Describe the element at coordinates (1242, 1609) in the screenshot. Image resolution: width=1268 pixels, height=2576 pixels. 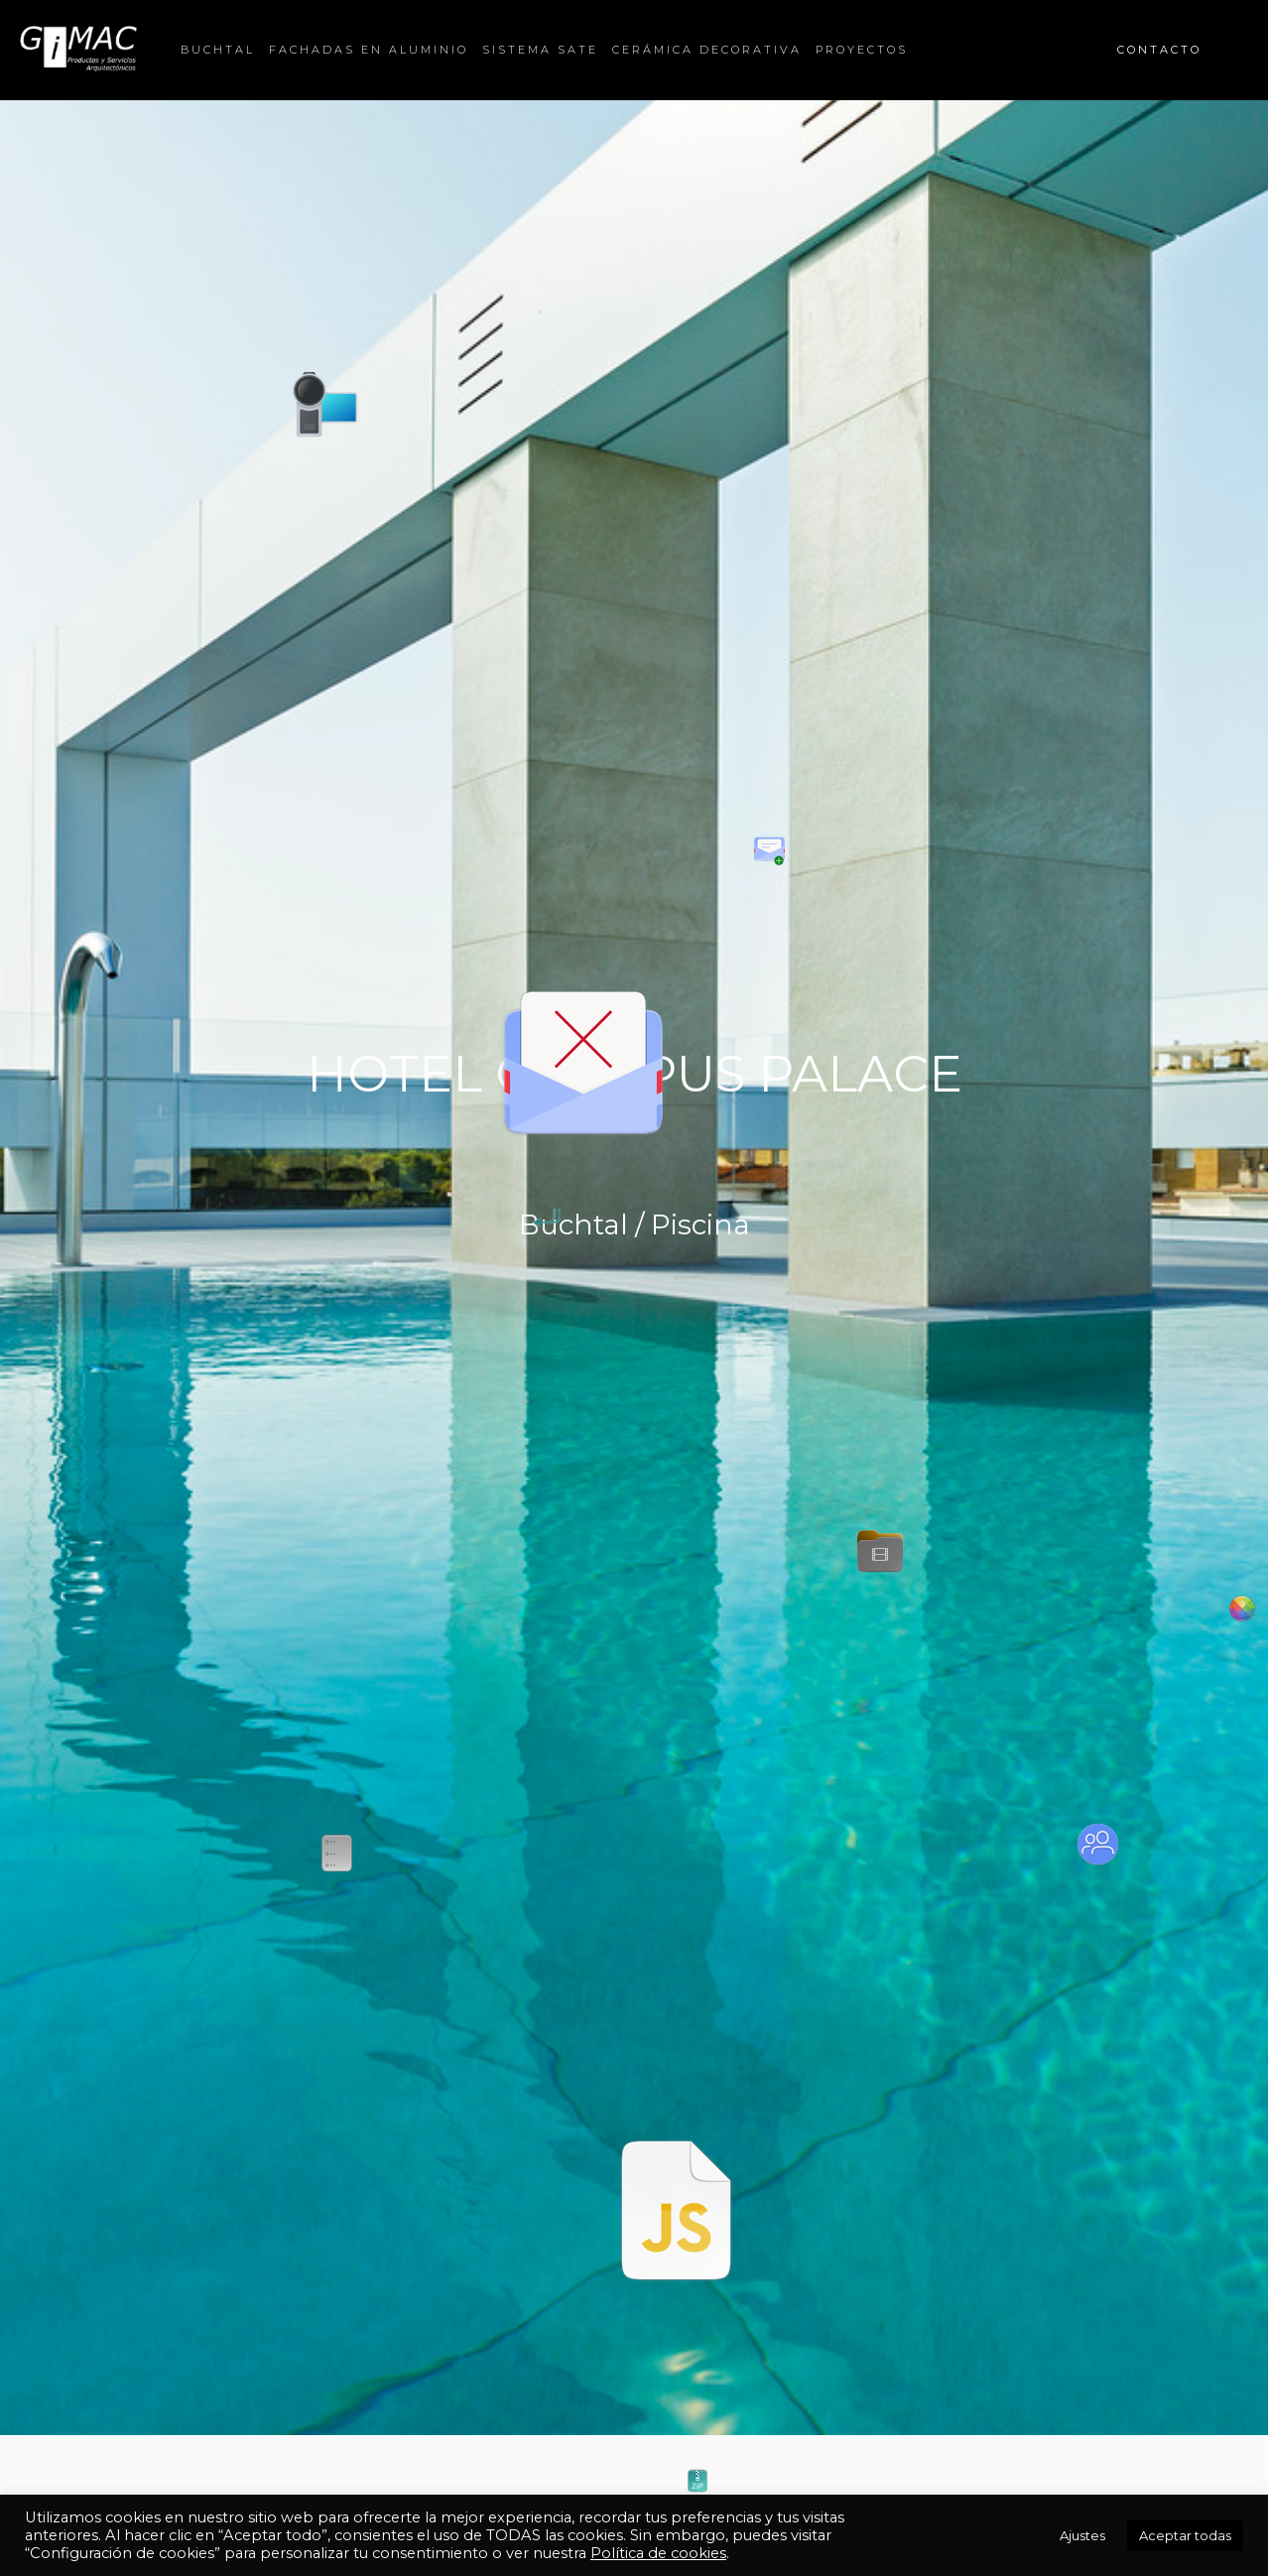
I see `open color picker tool` at that location.